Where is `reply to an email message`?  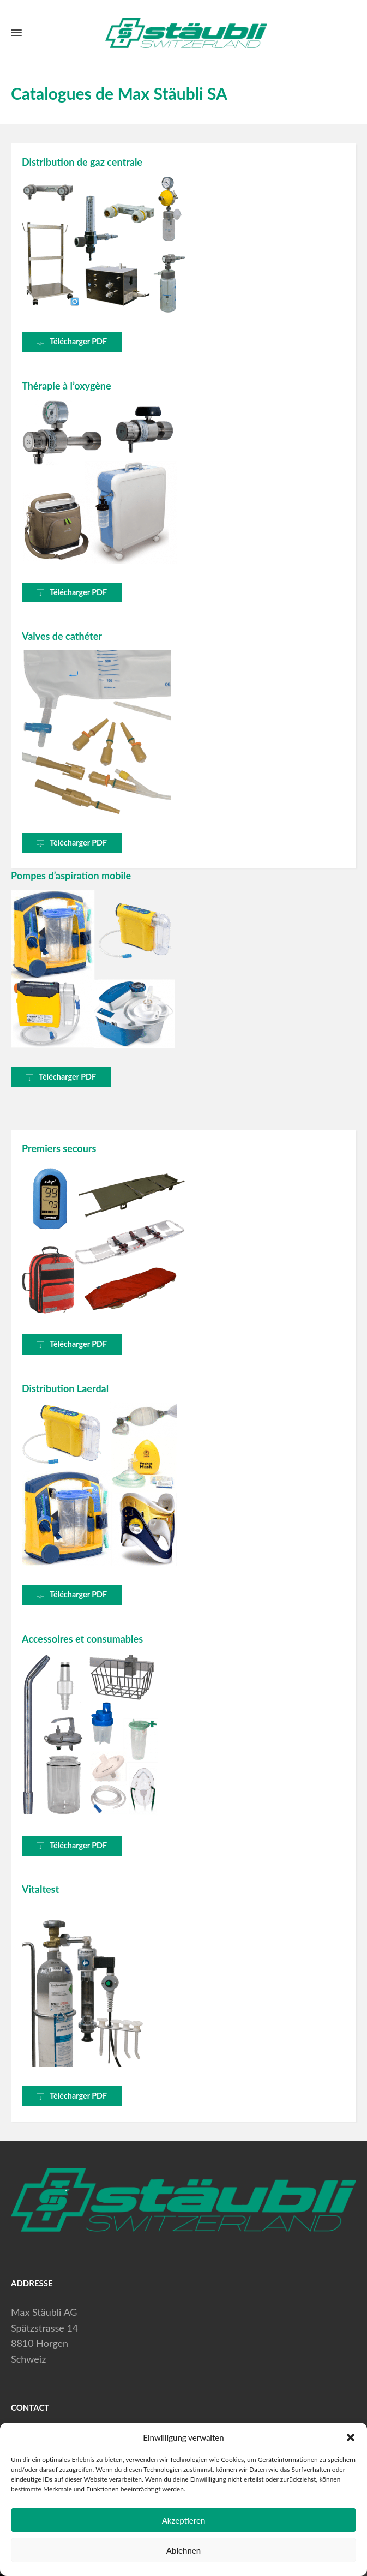
reply to an email message is located at coordinates (73, 673).